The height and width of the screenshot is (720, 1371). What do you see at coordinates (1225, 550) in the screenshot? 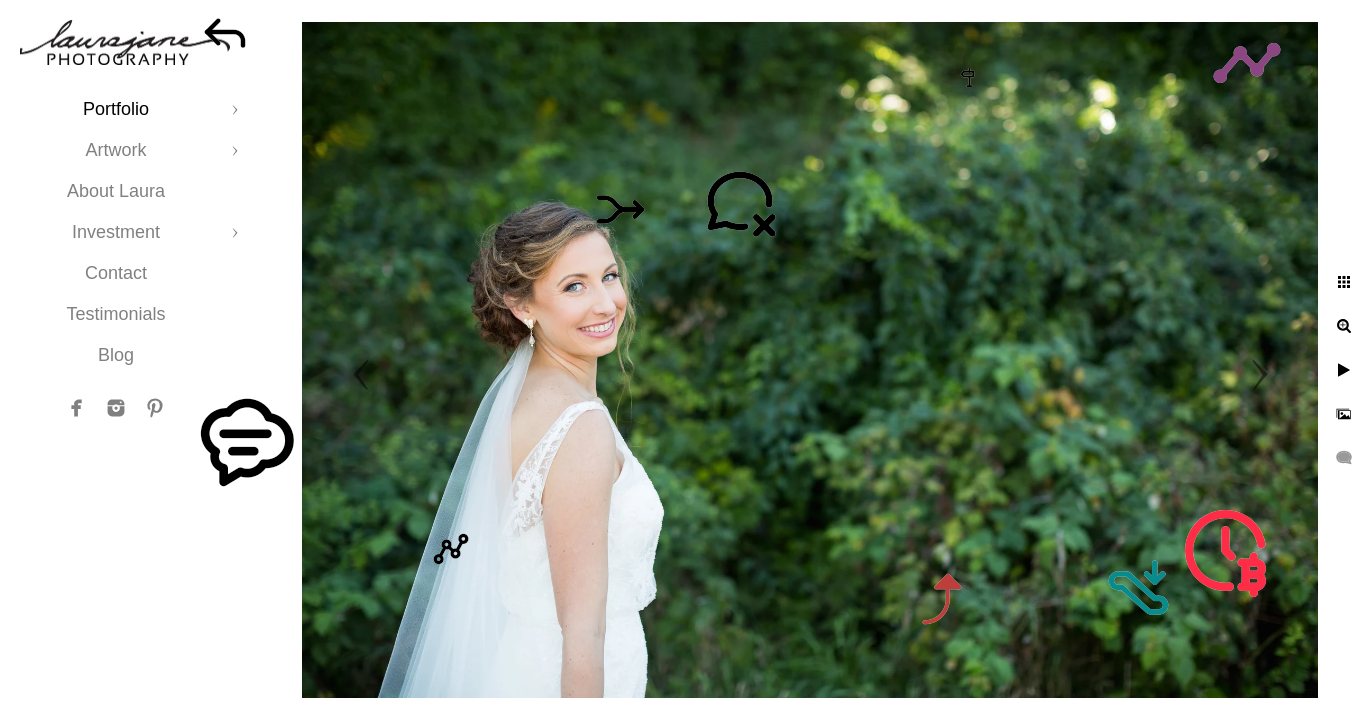
I see `view bitcoin transaction history` at bounding box center [1225, 550].